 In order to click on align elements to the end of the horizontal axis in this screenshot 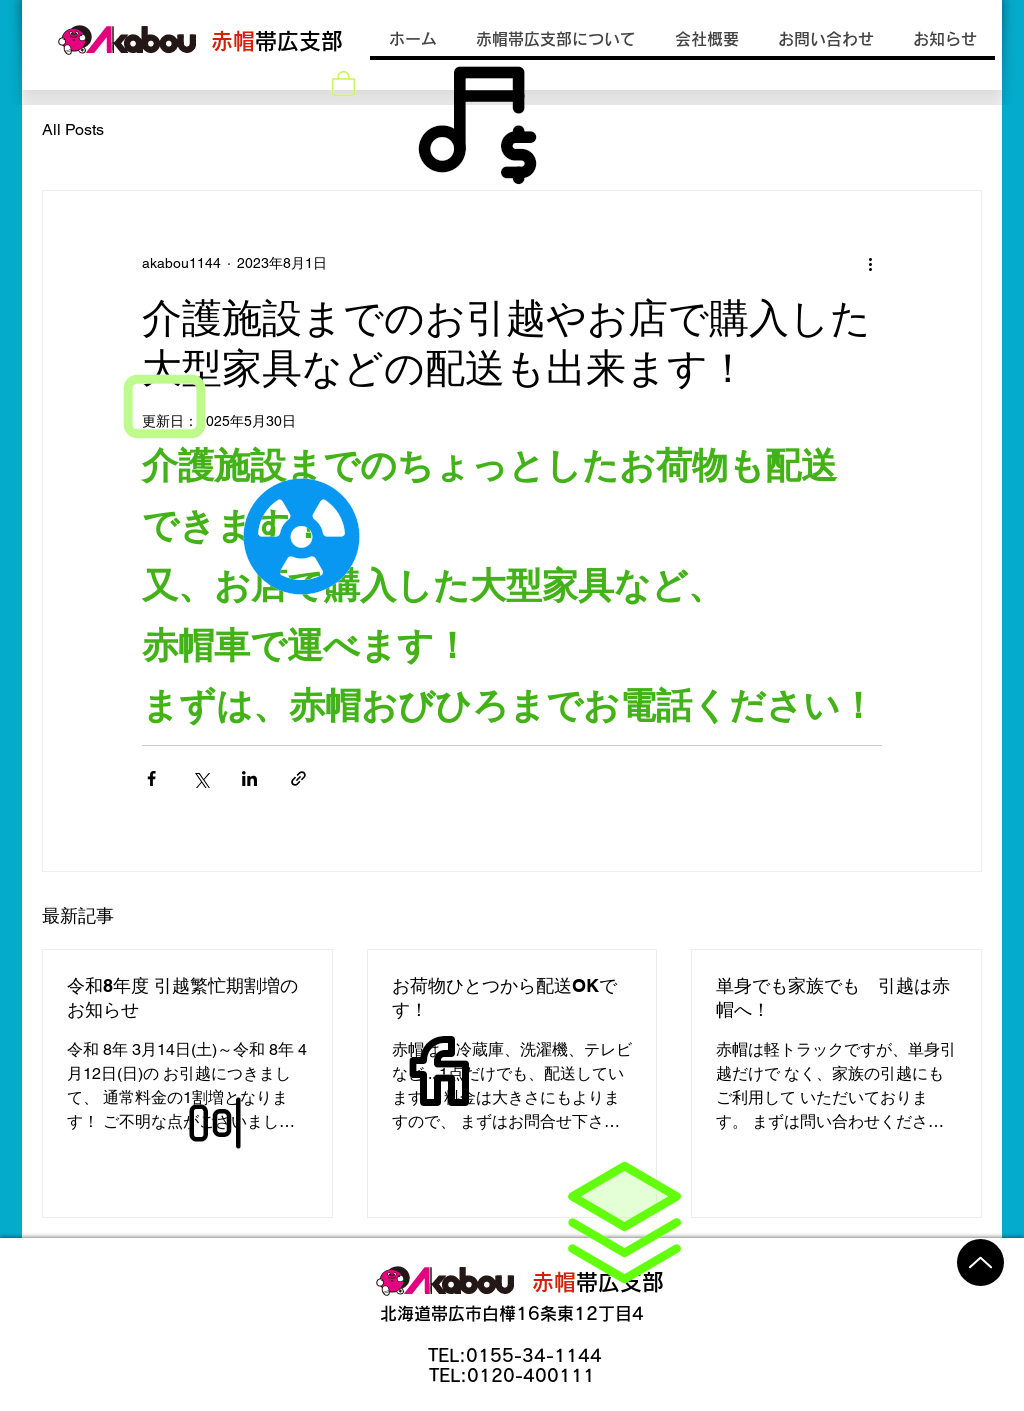, I will do `click(215, 1123)`.